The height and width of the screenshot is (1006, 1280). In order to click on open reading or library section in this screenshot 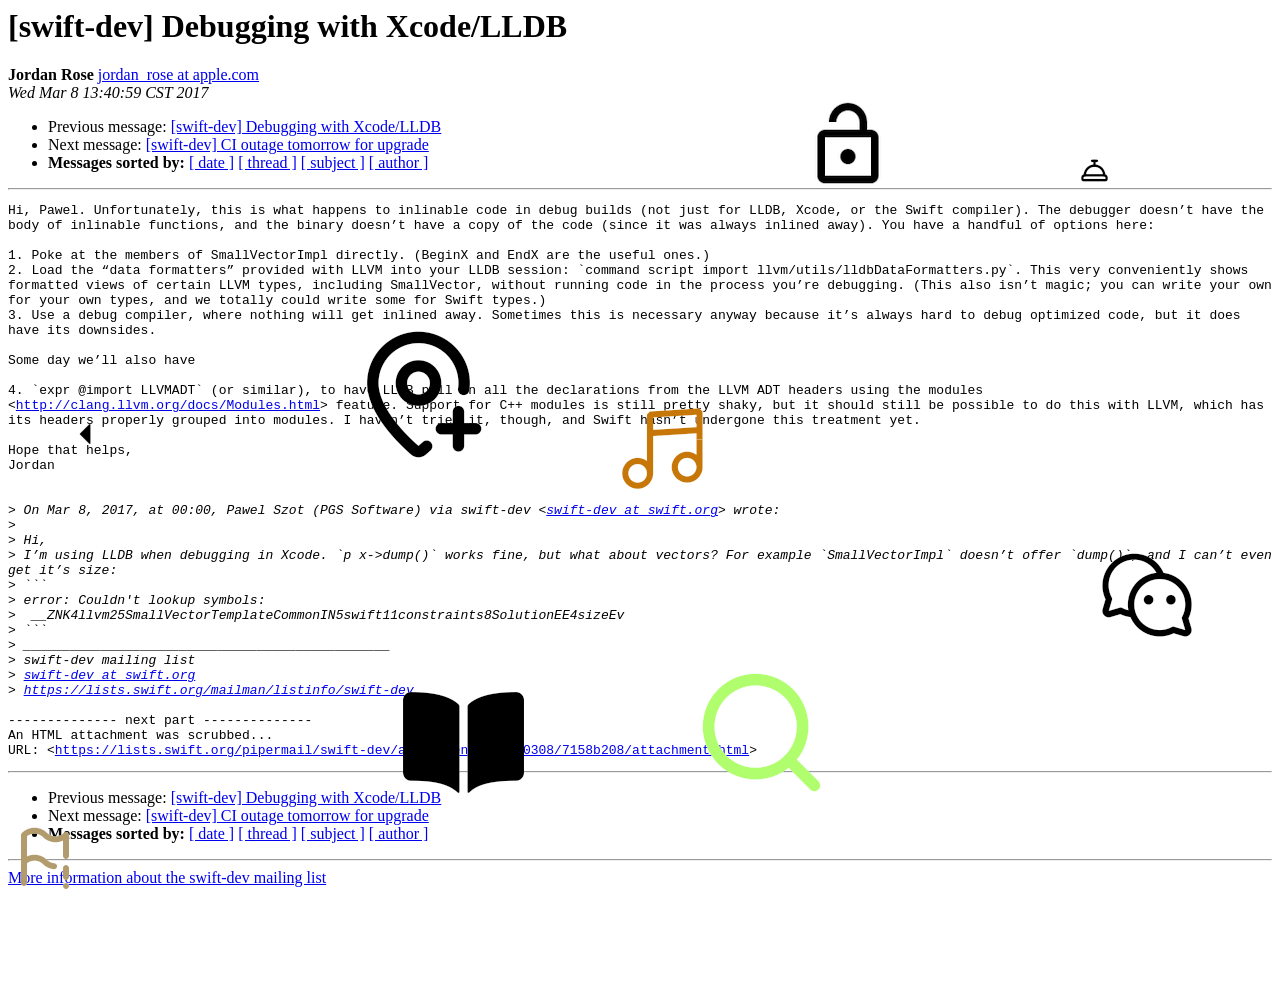, I will do `click(463, 744)`.